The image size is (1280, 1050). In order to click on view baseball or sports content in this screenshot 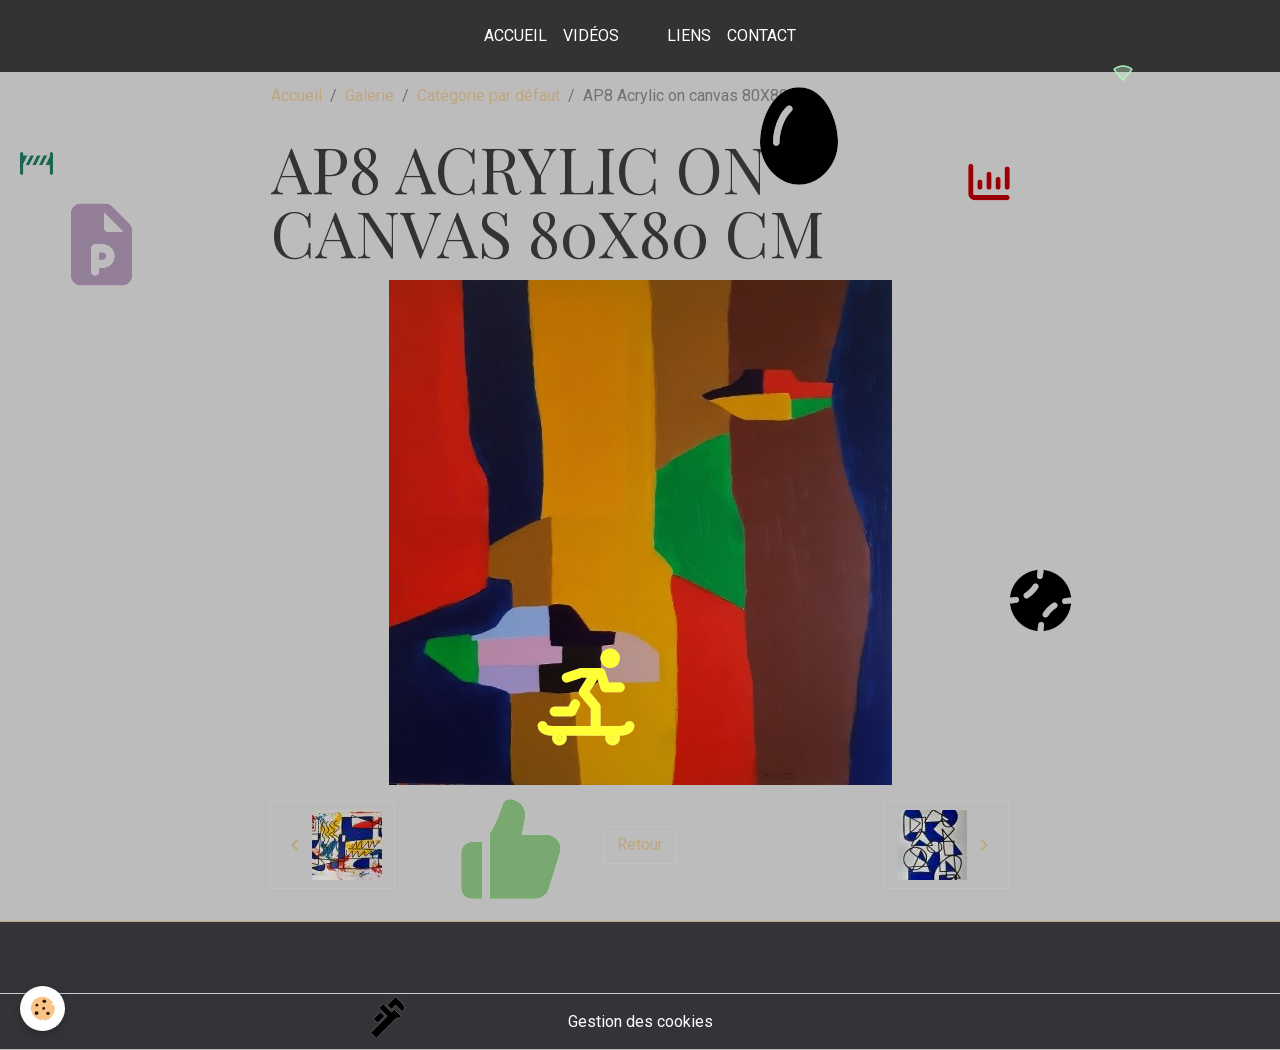, I will do `click(1040, 600)`.